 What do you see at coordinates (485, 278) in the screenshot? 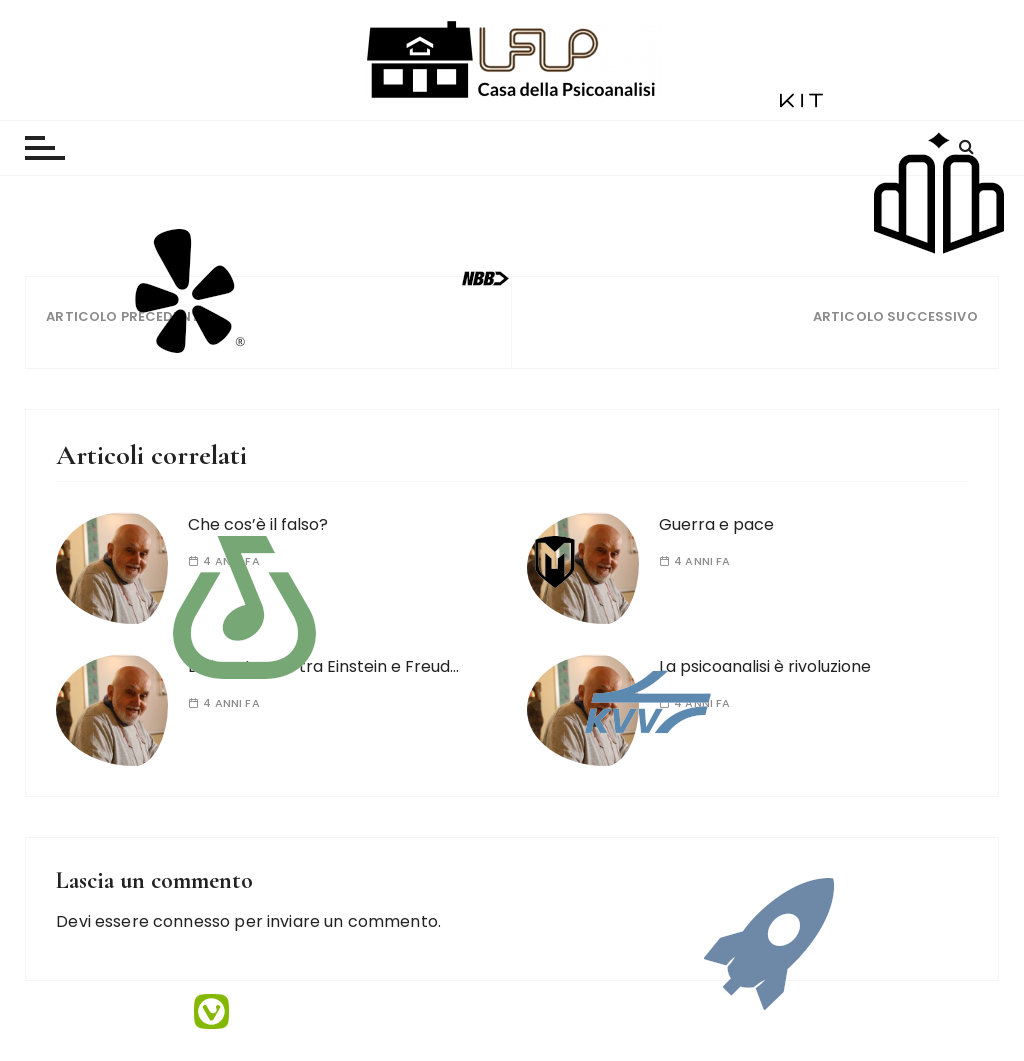
I see `NBB company logo` at bounding box center [485, 278].